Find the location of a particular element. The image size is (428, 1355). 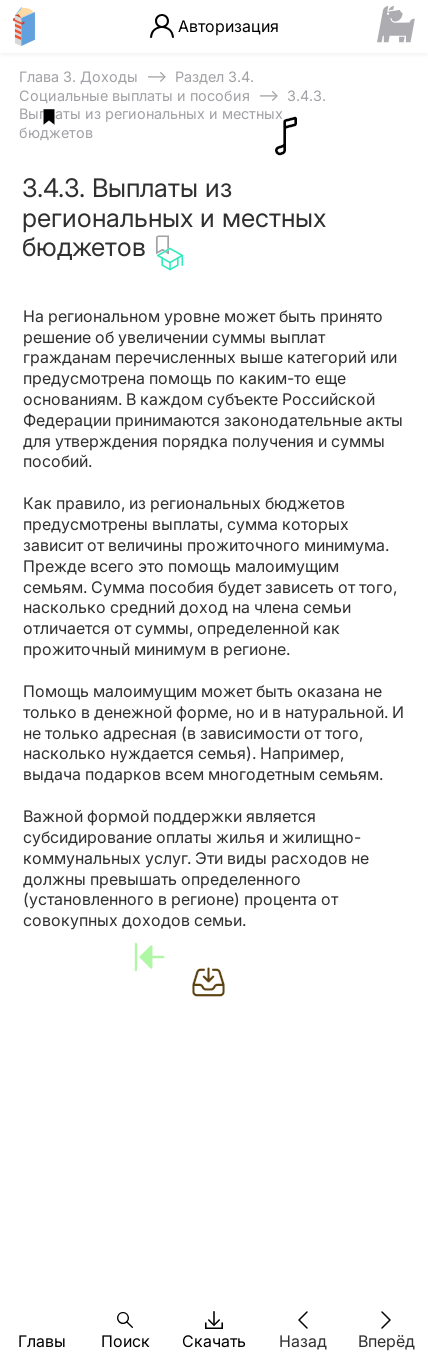

download message to inbox is located at coordinates (208, 982).